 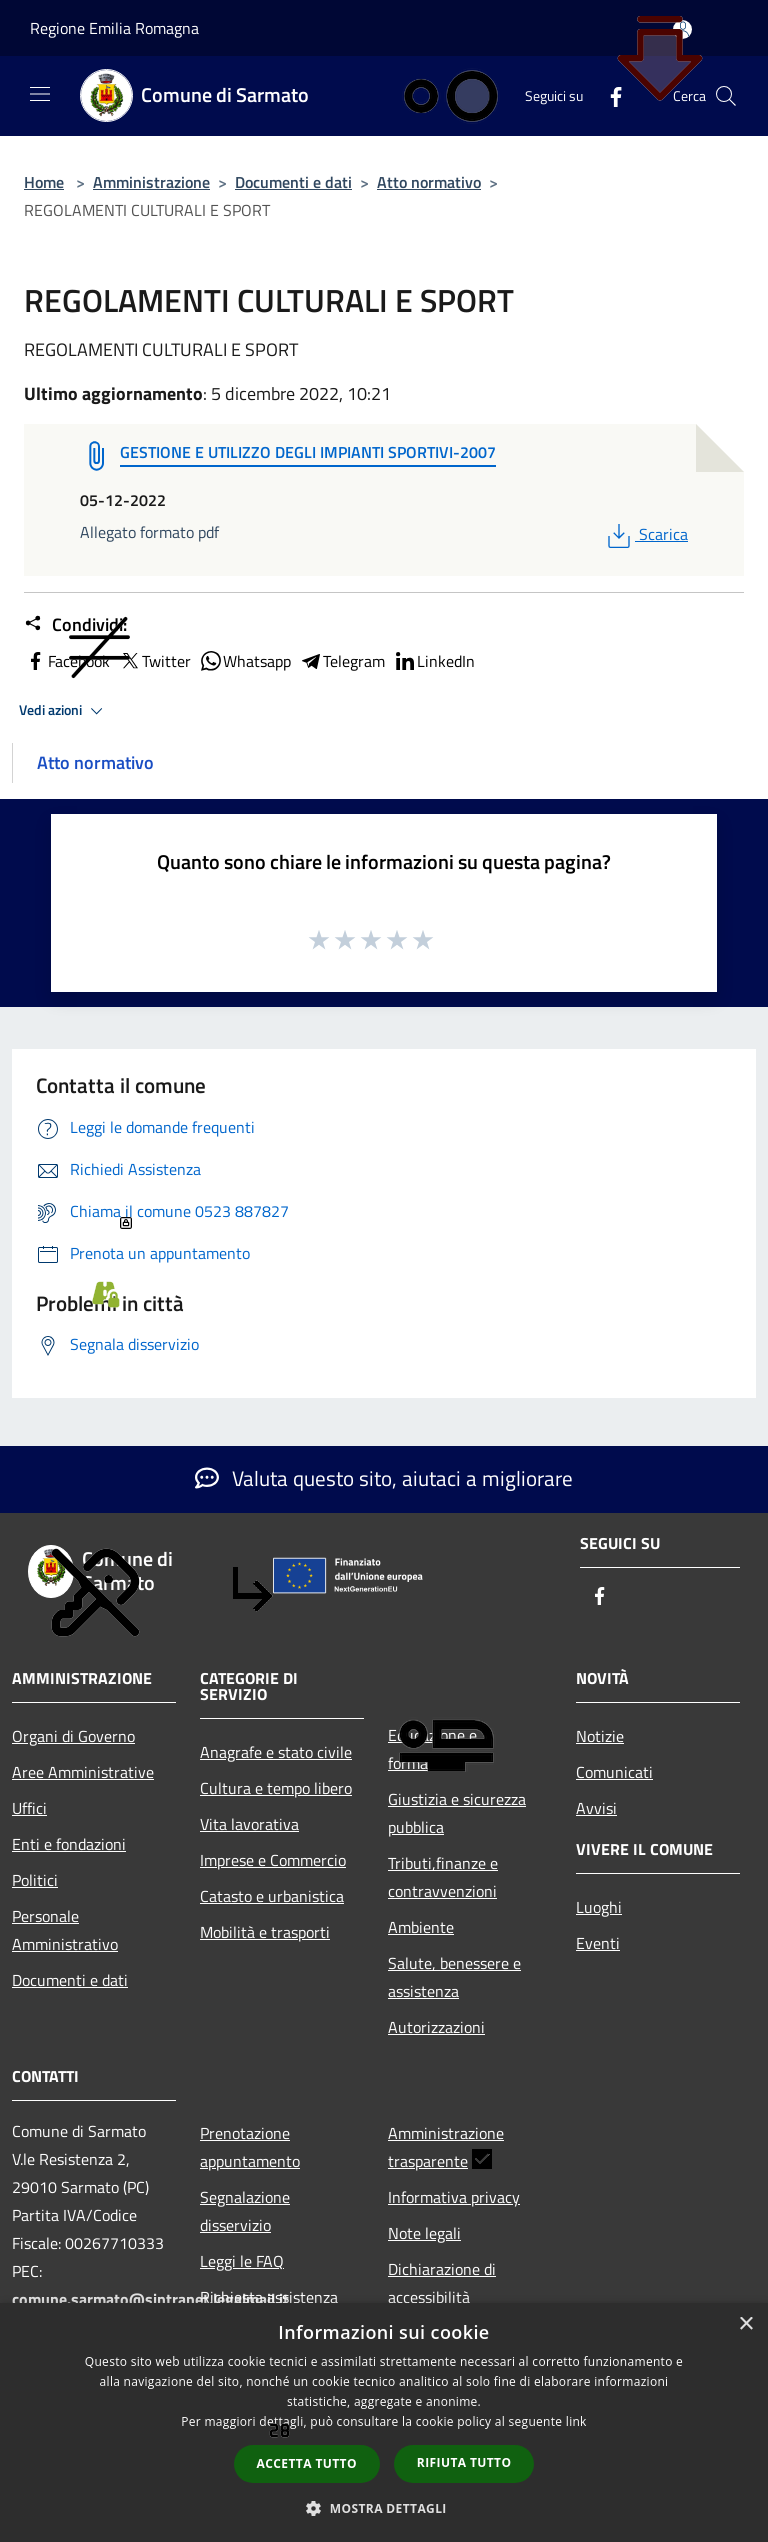 What do you see at coordinates (446, 1743) in the screenshot?
I see `select flat bed seat option for flight` at bounding box center [446, 1743].